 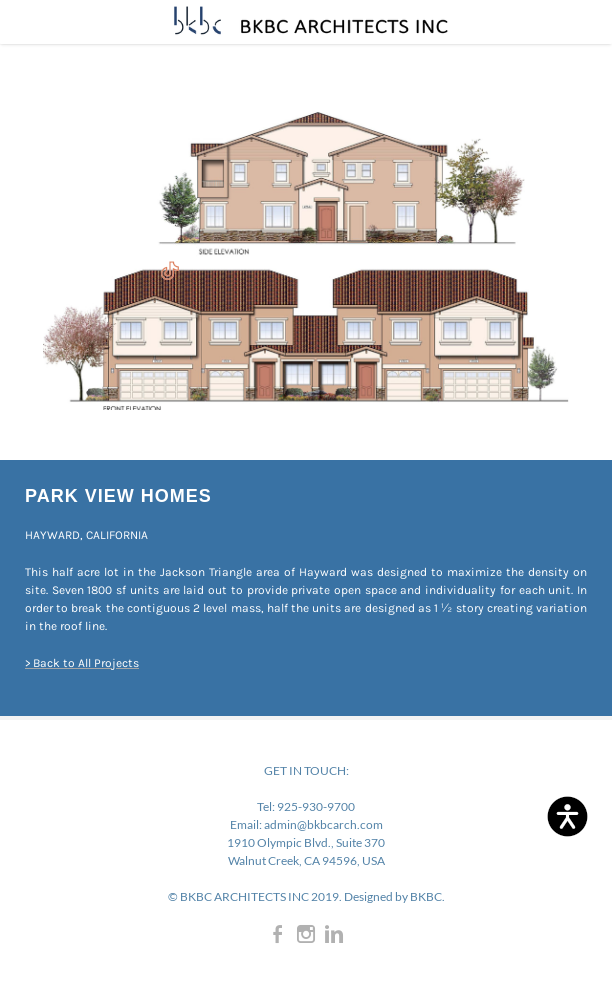 I want to click on open TikTok app, so click(x=170, y=271).